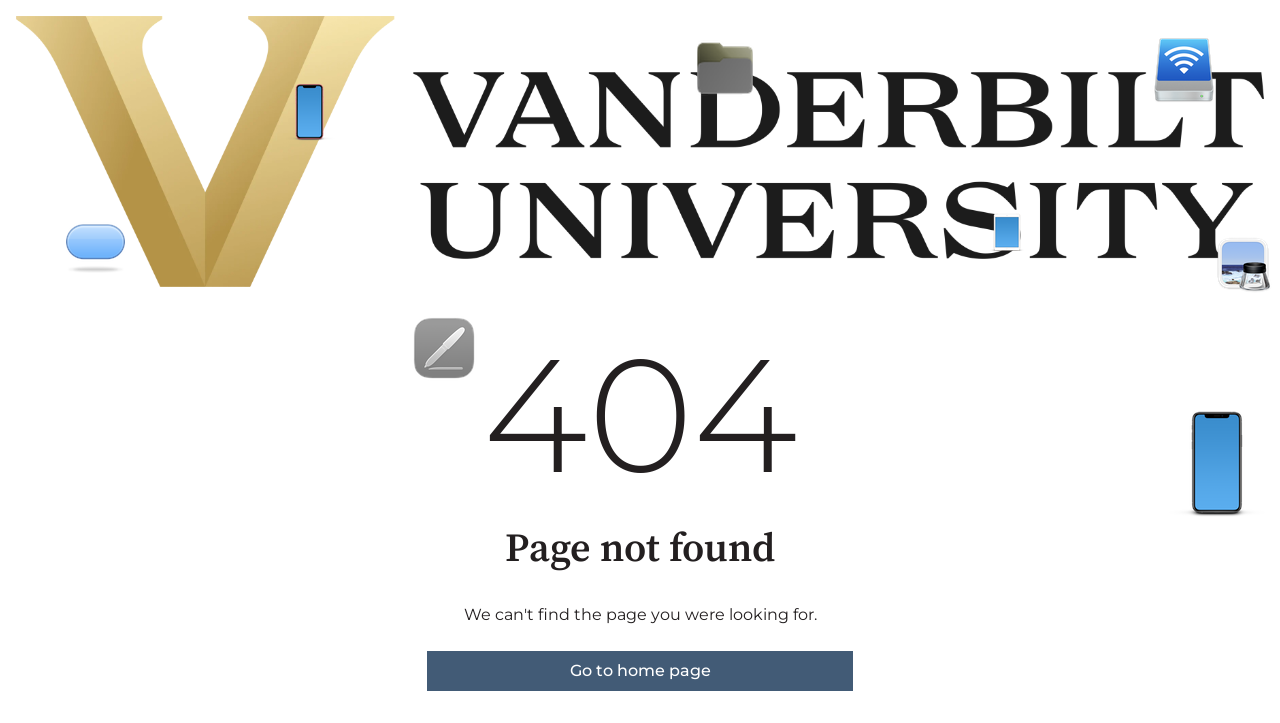 Image resolution: width=1280 pixels, height=723 pixels. What do you see at coordinates (444, 348) in the screenshot?
I see `open Pages for document editing` at bounding box center [444, 348].